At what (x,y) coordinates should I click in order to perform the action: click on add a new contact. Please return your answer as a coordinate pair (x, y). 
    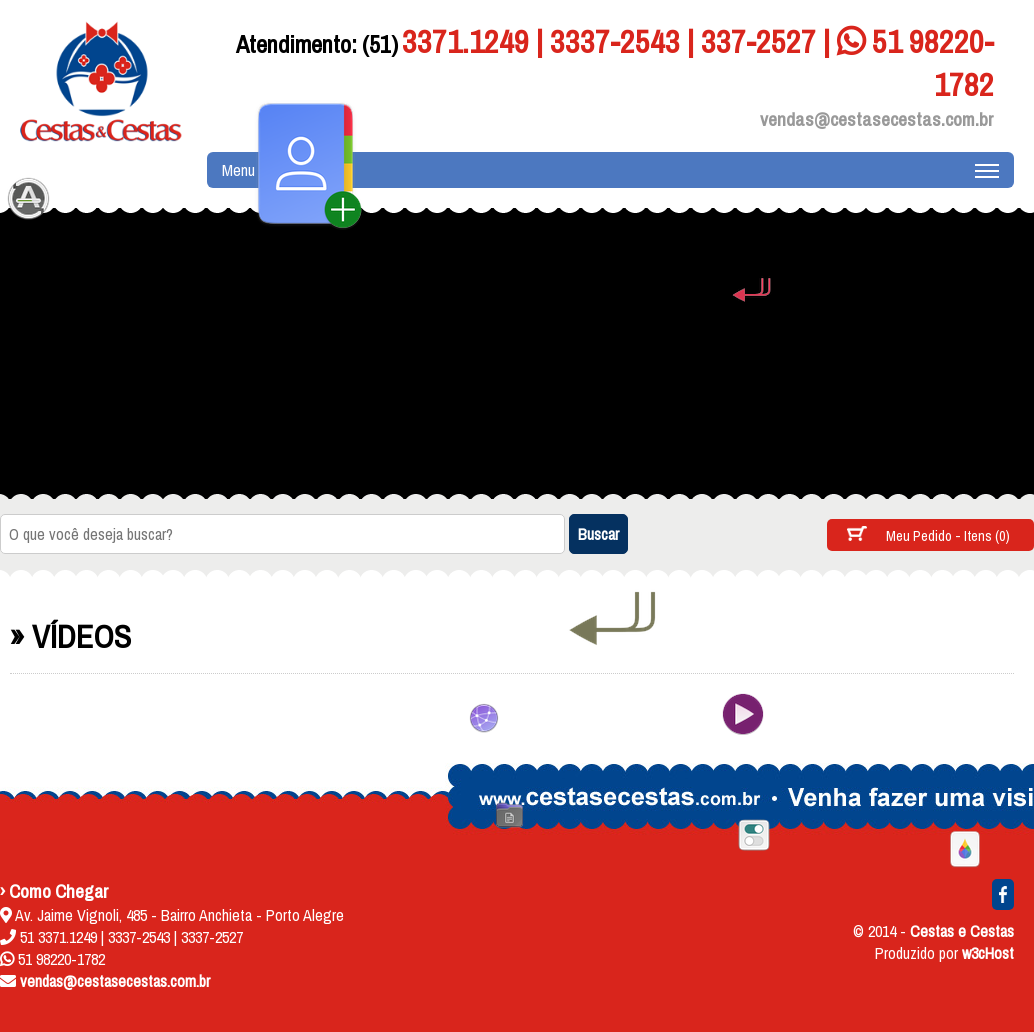
    Looking at the image, I should click on (305, 163).